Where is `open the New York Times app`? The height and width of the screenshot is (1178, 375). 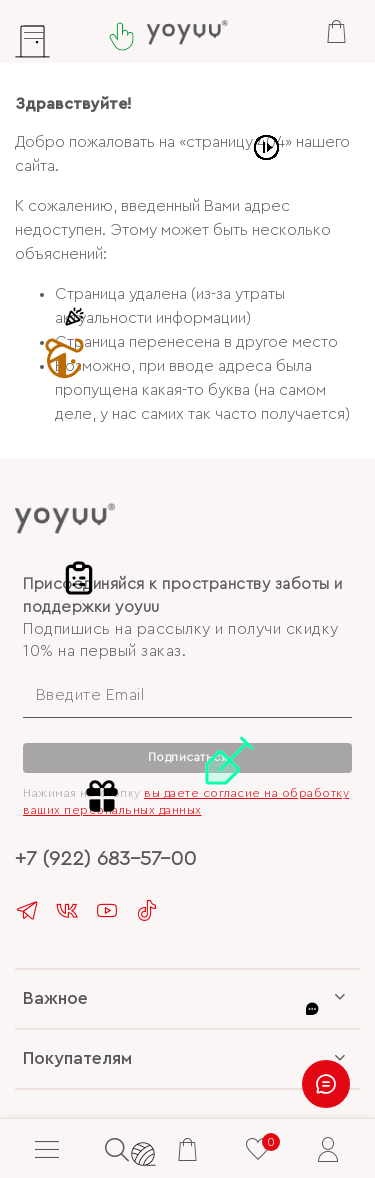 open the New York Times app is located at coordinates (64, 357).